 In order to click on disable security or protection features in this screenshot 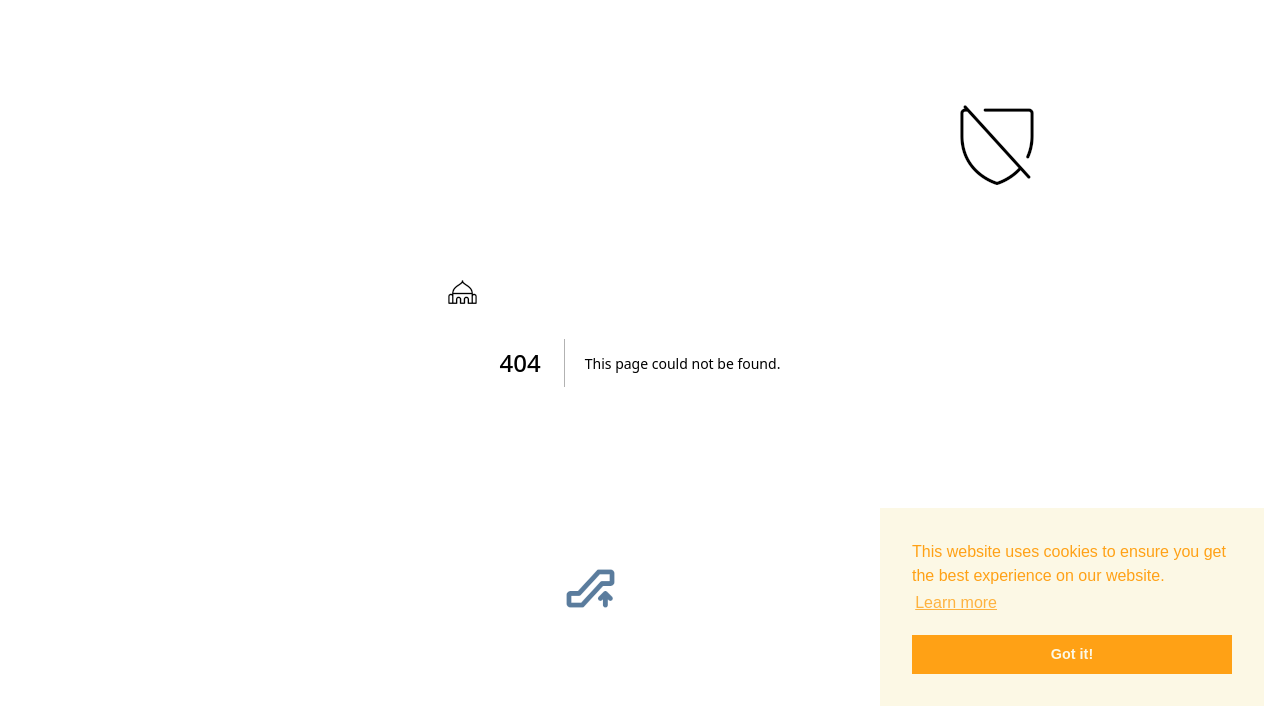, I will do `click(997, 142)`.